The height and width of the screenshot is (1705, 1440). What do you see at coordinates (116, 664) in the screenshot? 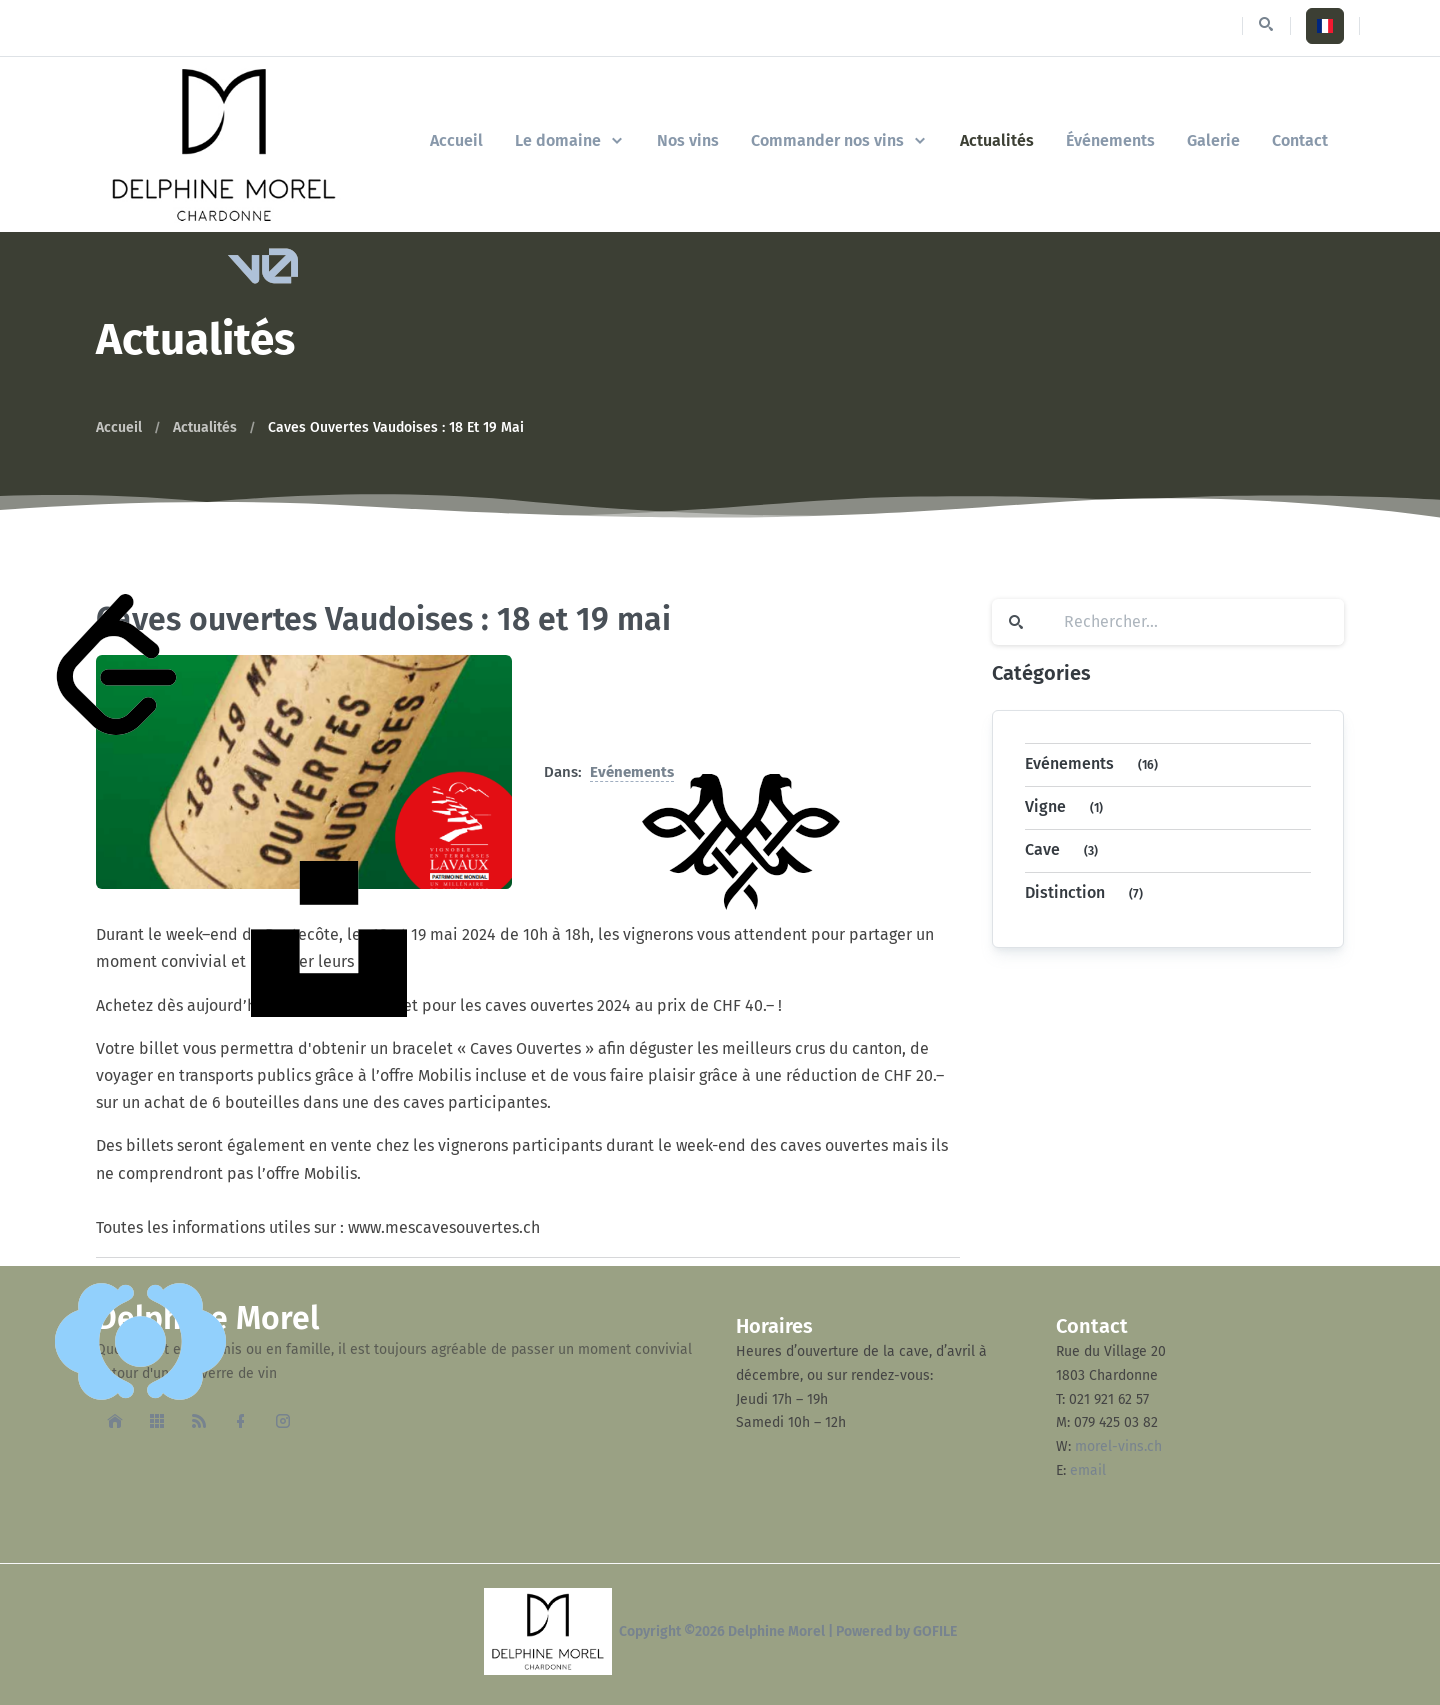
I see `open leetcode app or website` at bounding box center [116, 664].